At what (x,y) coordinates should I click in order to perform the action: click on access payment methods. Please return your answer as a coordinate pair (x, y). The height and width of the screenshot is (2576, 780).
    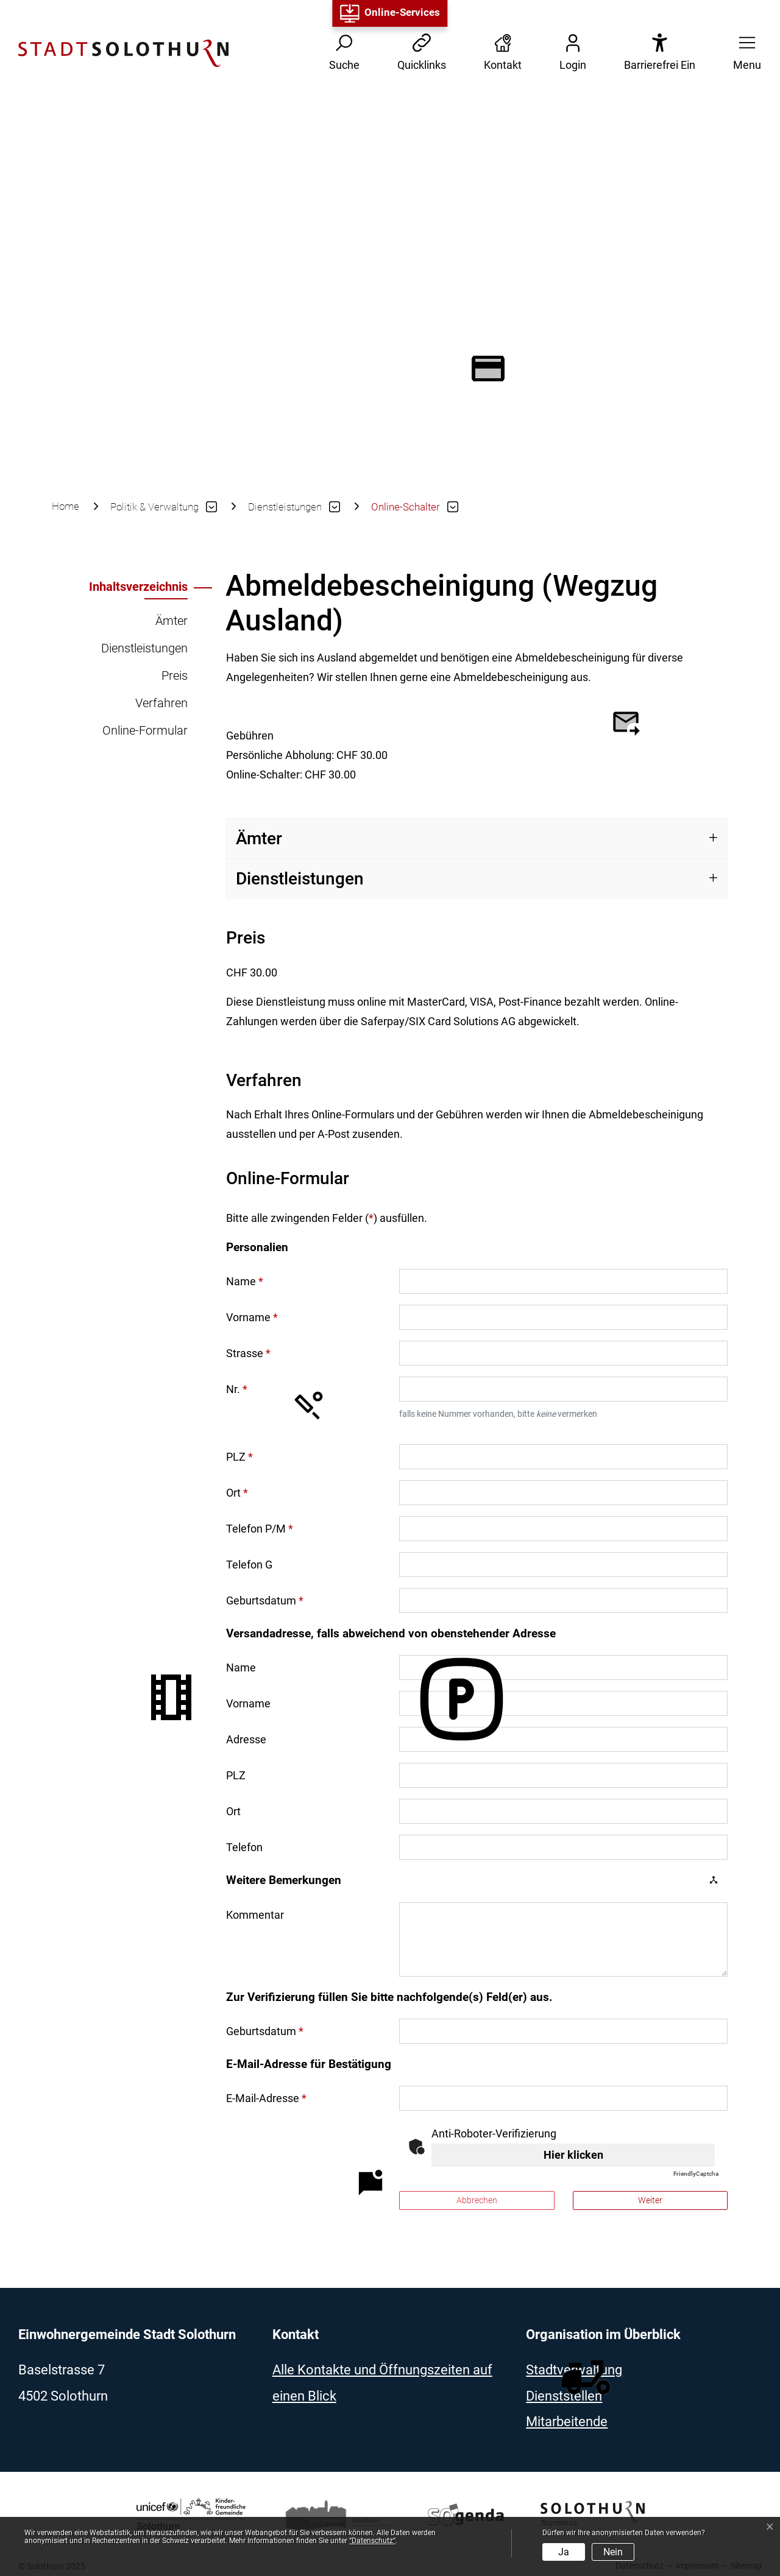
    Looking at the image, I should click on (488, 369).